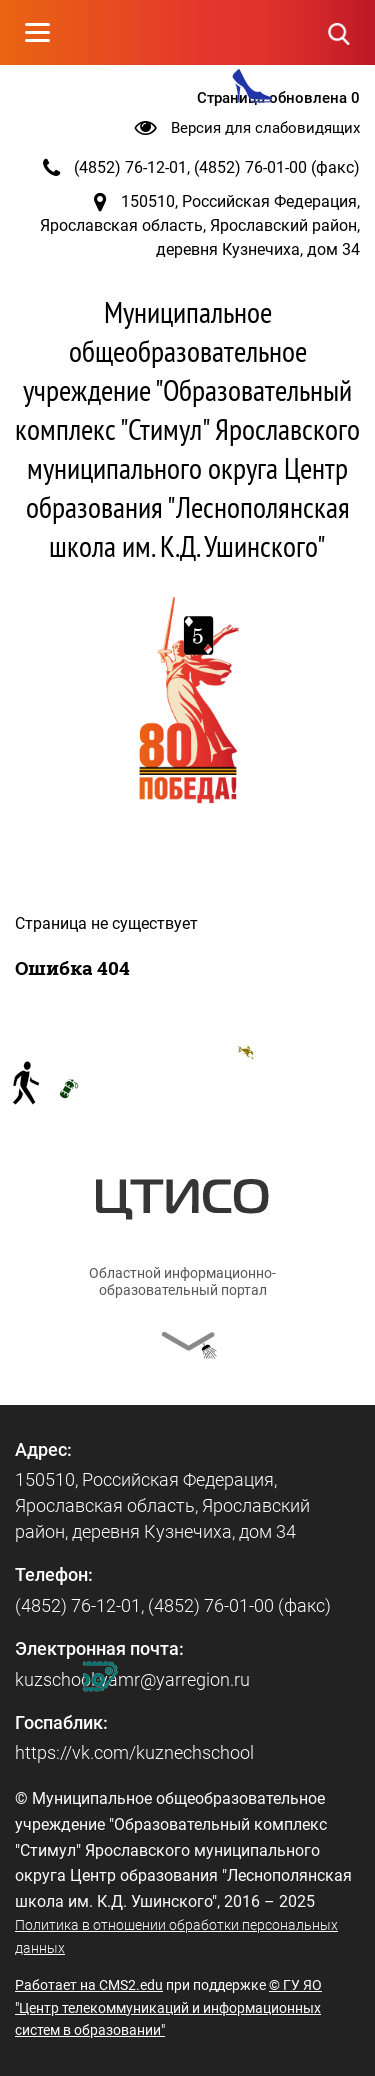 The height and width of the screenshot is (2076, 375). What do you see at coordinates (68, 1088) in the screenshot?
I see `select flash grenade weapon or equipment` at bounding box center [68, 1088].